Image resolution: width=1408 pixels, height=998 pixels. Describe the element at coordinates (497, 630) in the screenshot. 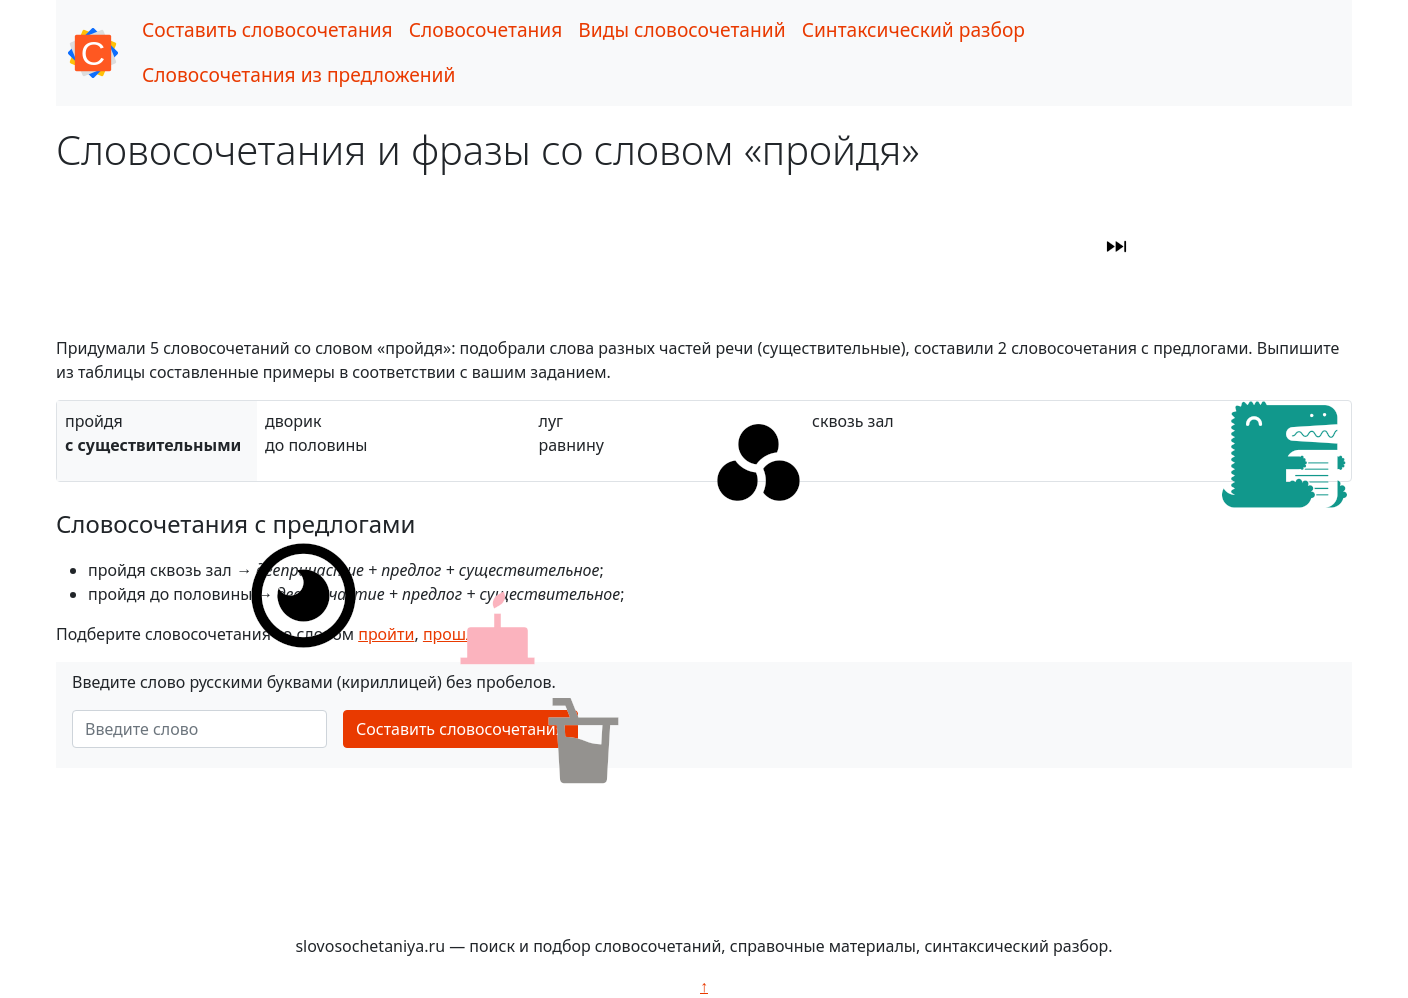

I see `view birthday or celebration reminders` at that location.